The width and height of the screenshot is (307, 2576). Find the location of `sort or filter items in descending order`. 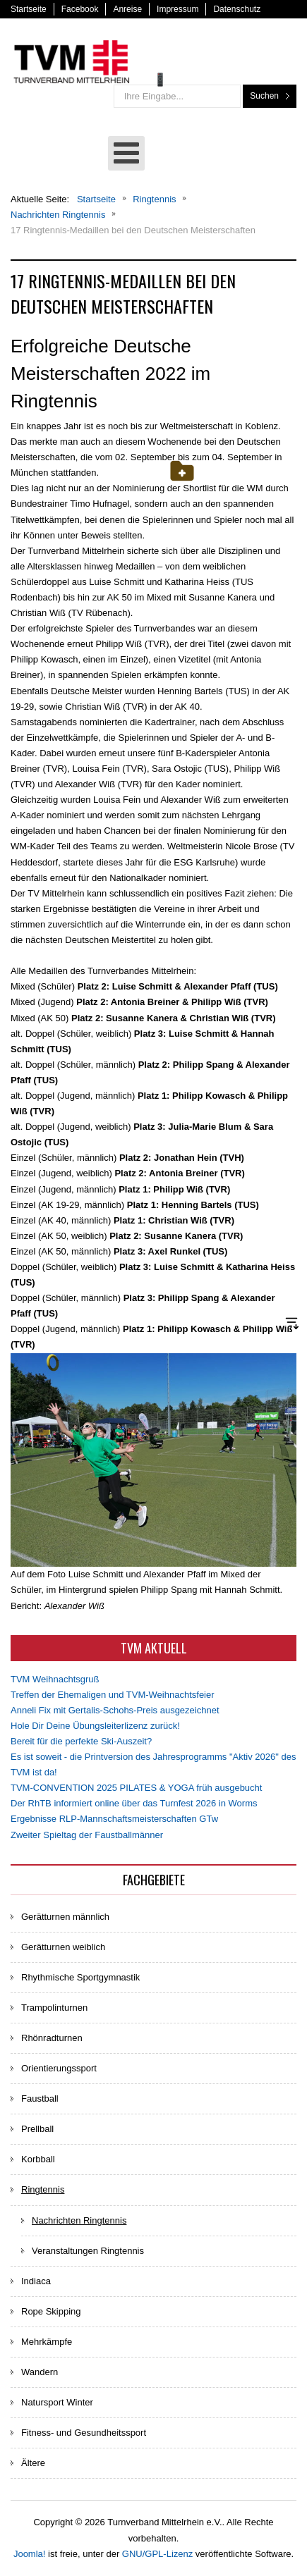

sort or filter items in descending order is located at coordinates (291, 1322).